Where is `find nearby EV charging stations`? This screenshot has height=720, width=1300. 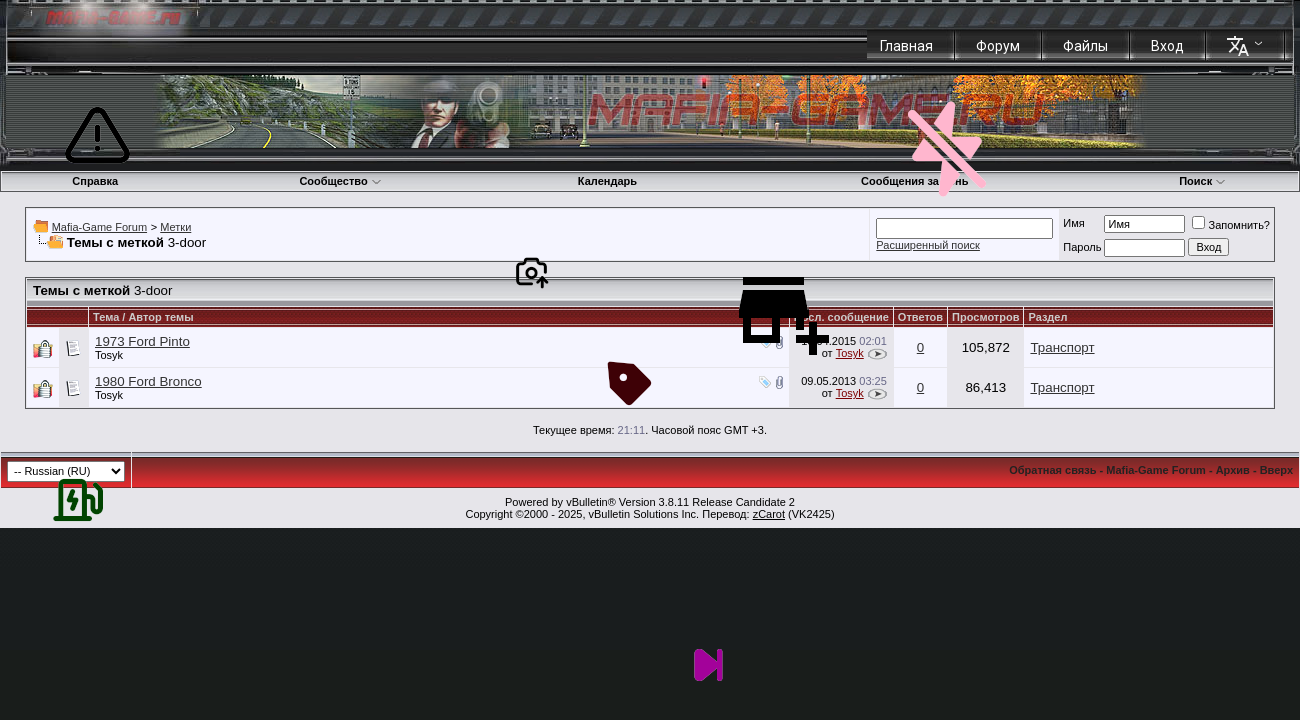 find nearby EV charging stations is located at coordinates (76, 500).